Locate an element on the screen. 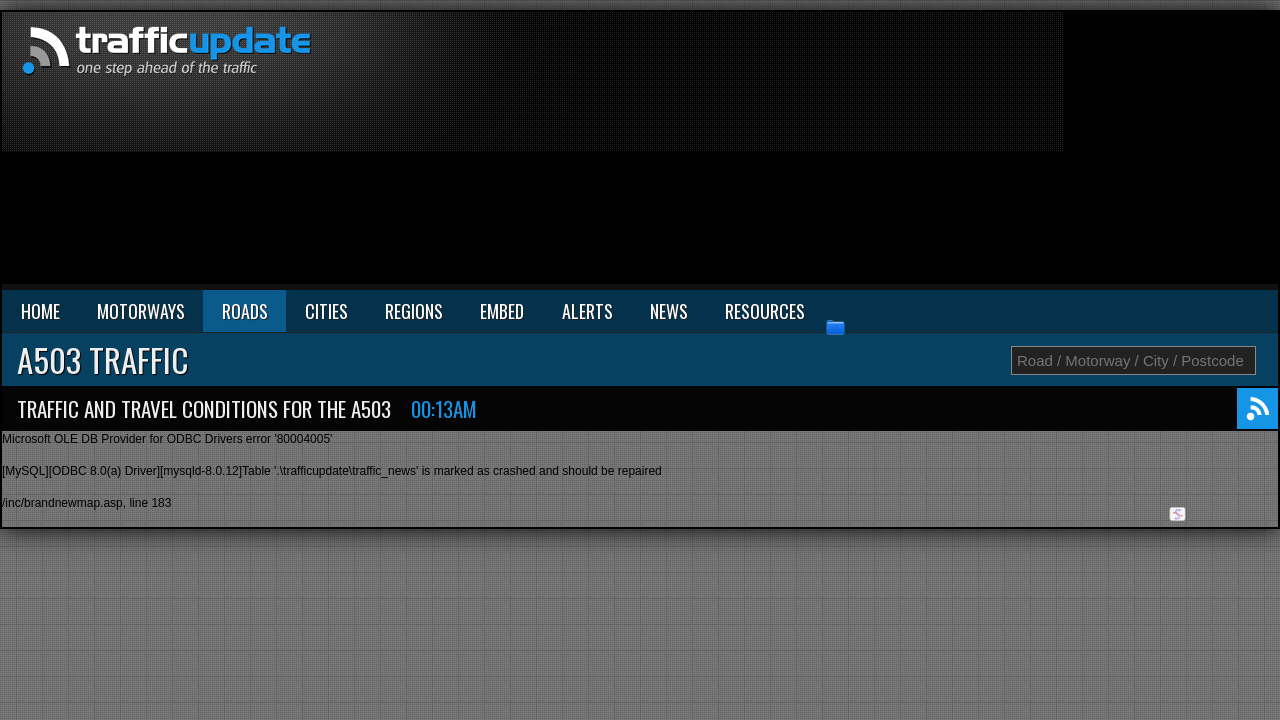  an SVG image file is located at coordinates (1177, 513).